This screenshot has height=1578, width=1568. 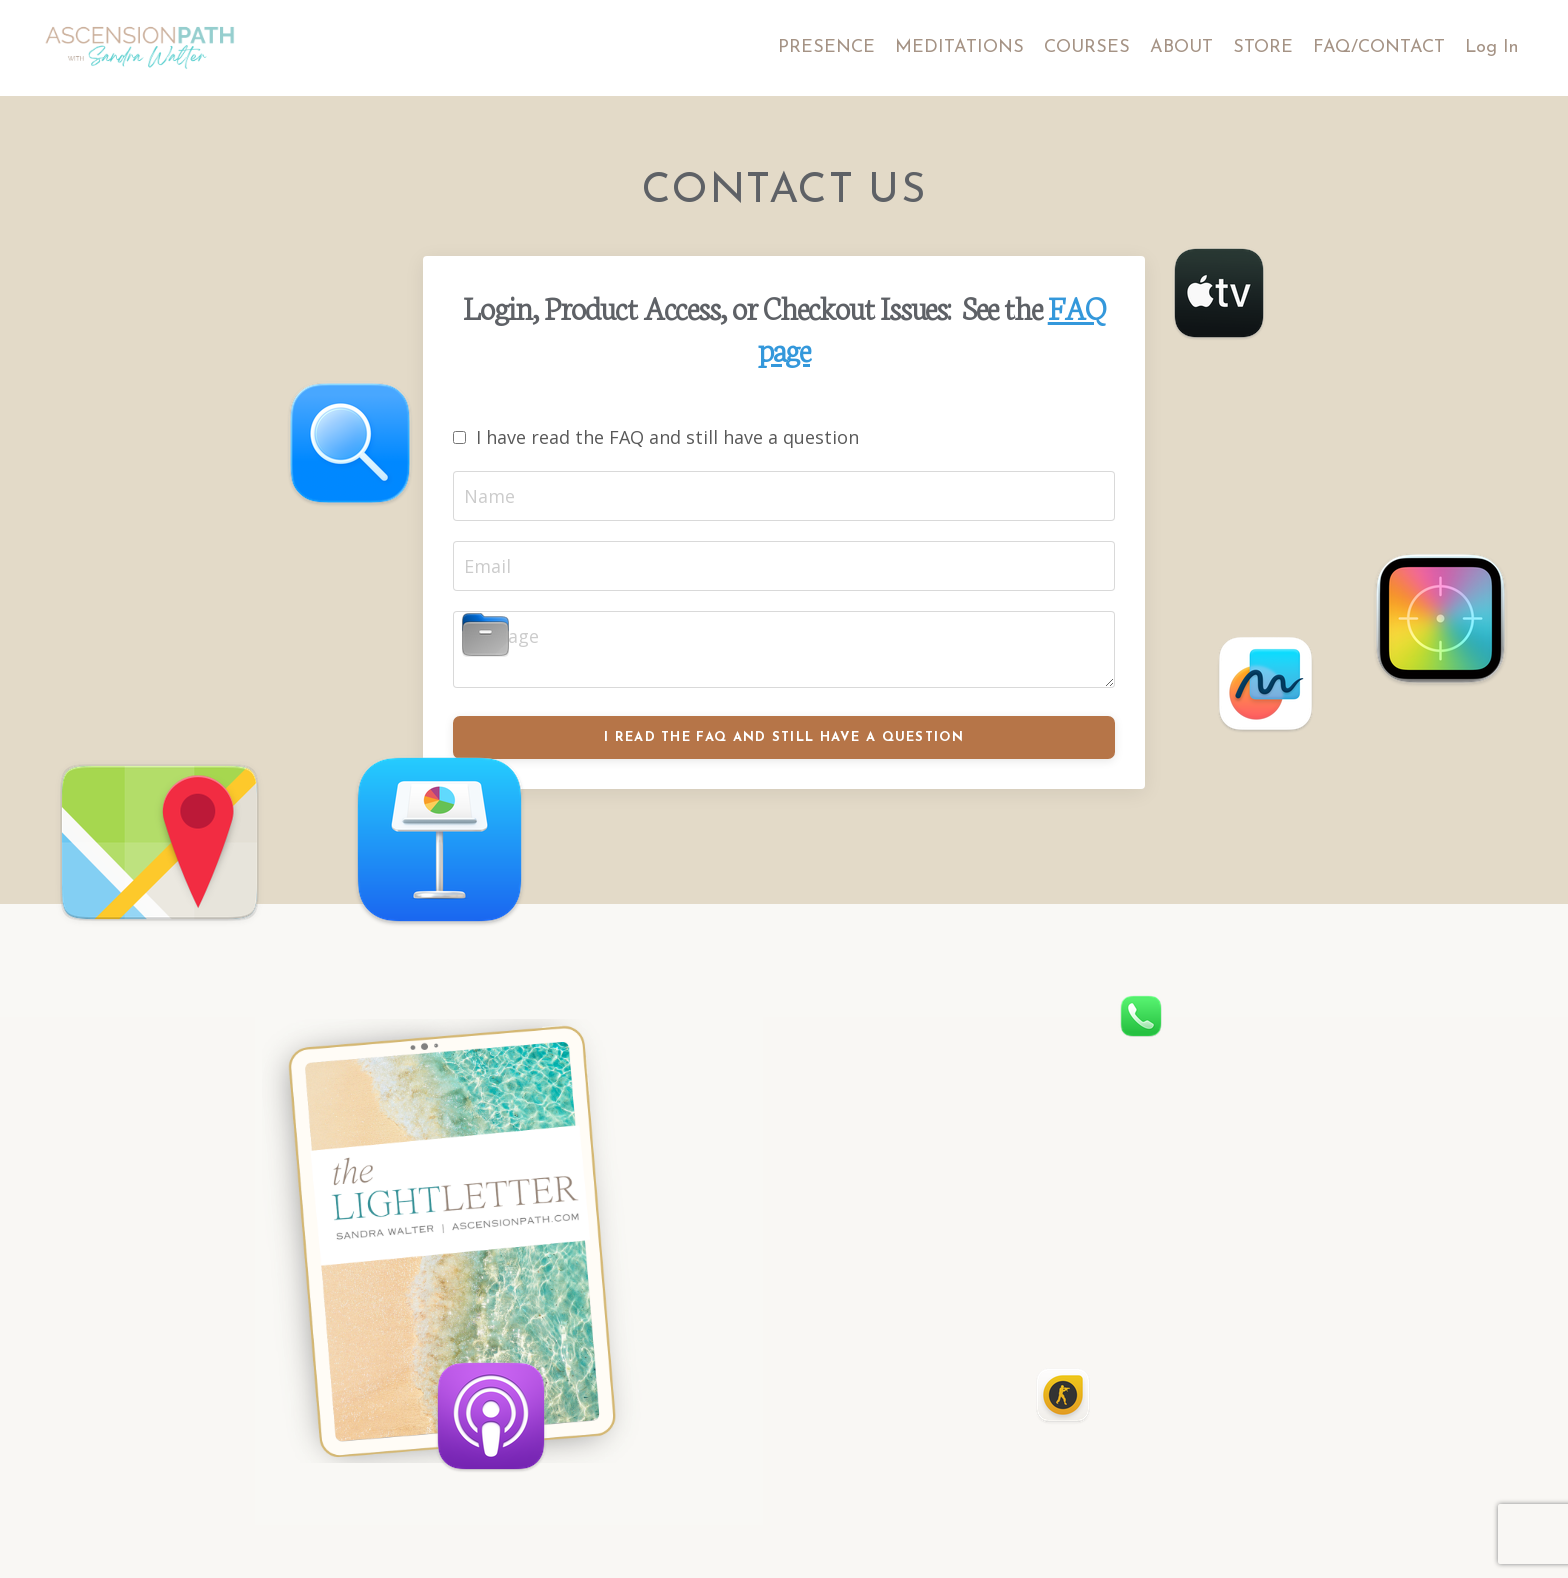 I want to click on open the file manager application, so click(x=485, y=634).